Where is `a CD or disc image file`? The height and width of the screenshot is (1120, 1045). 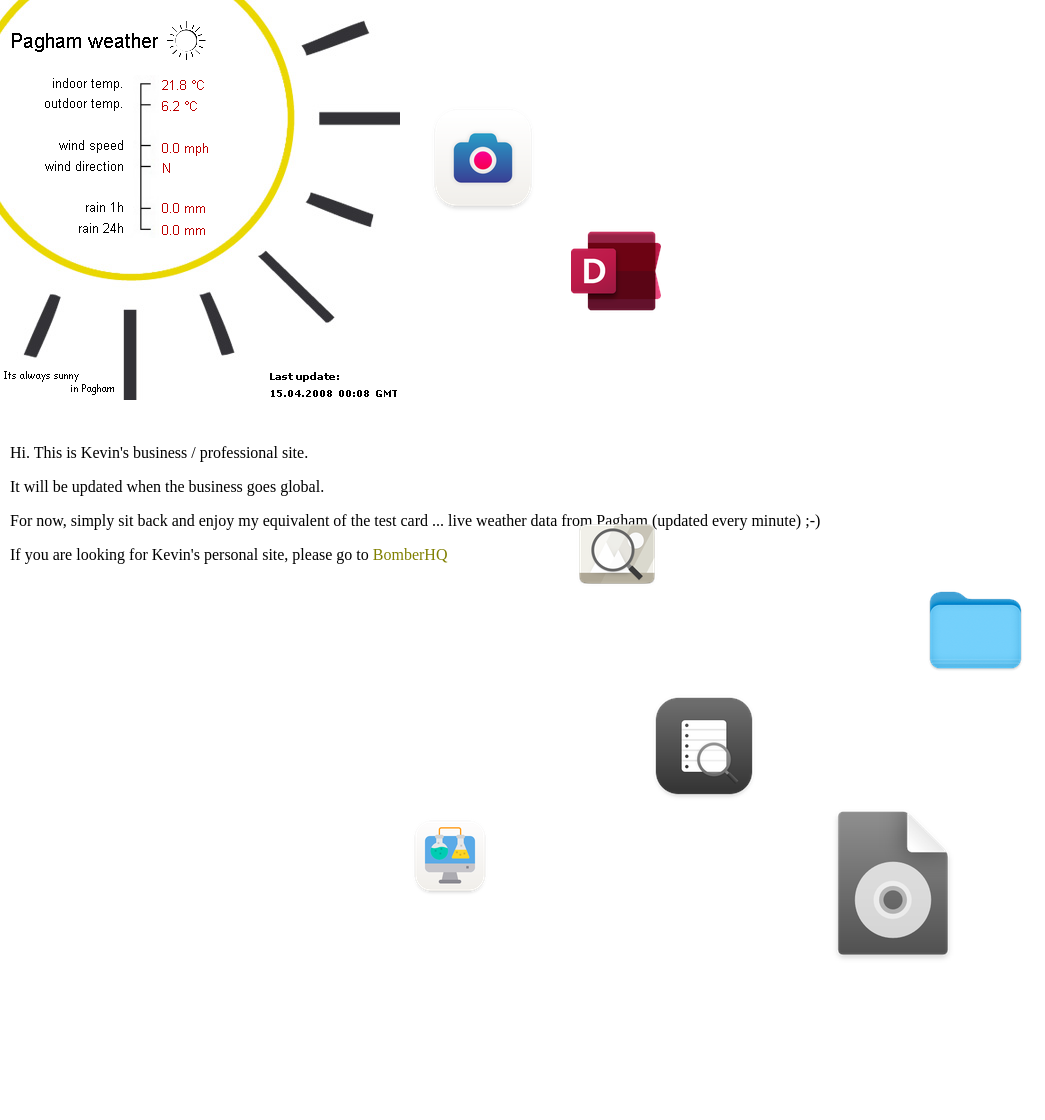
a CD or disc image file is located at coordinates (893, 886).